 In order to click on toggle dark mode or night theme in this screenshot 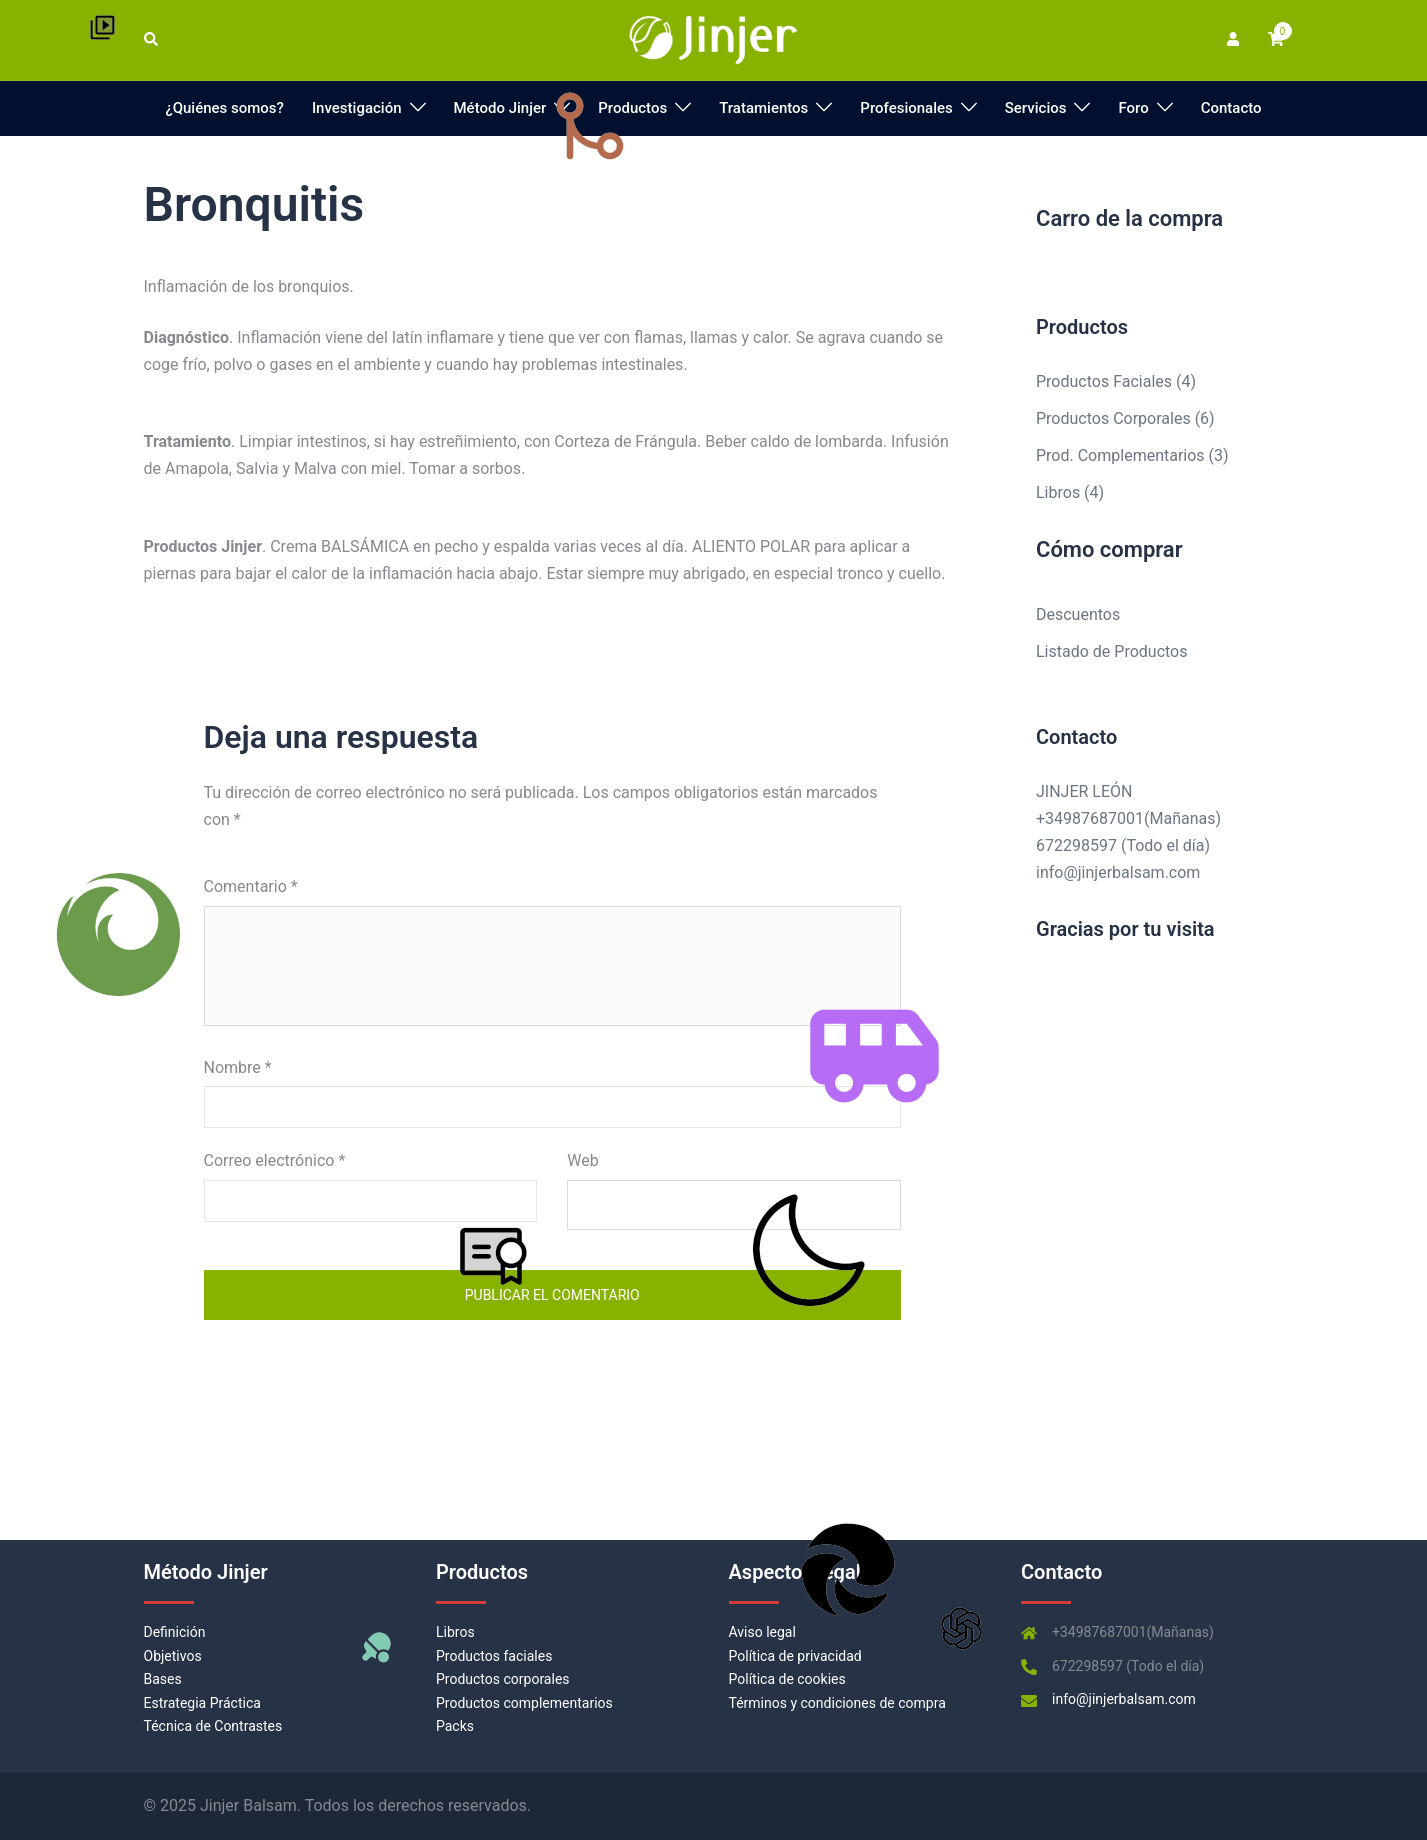, I will do `click(805, 1253)`.